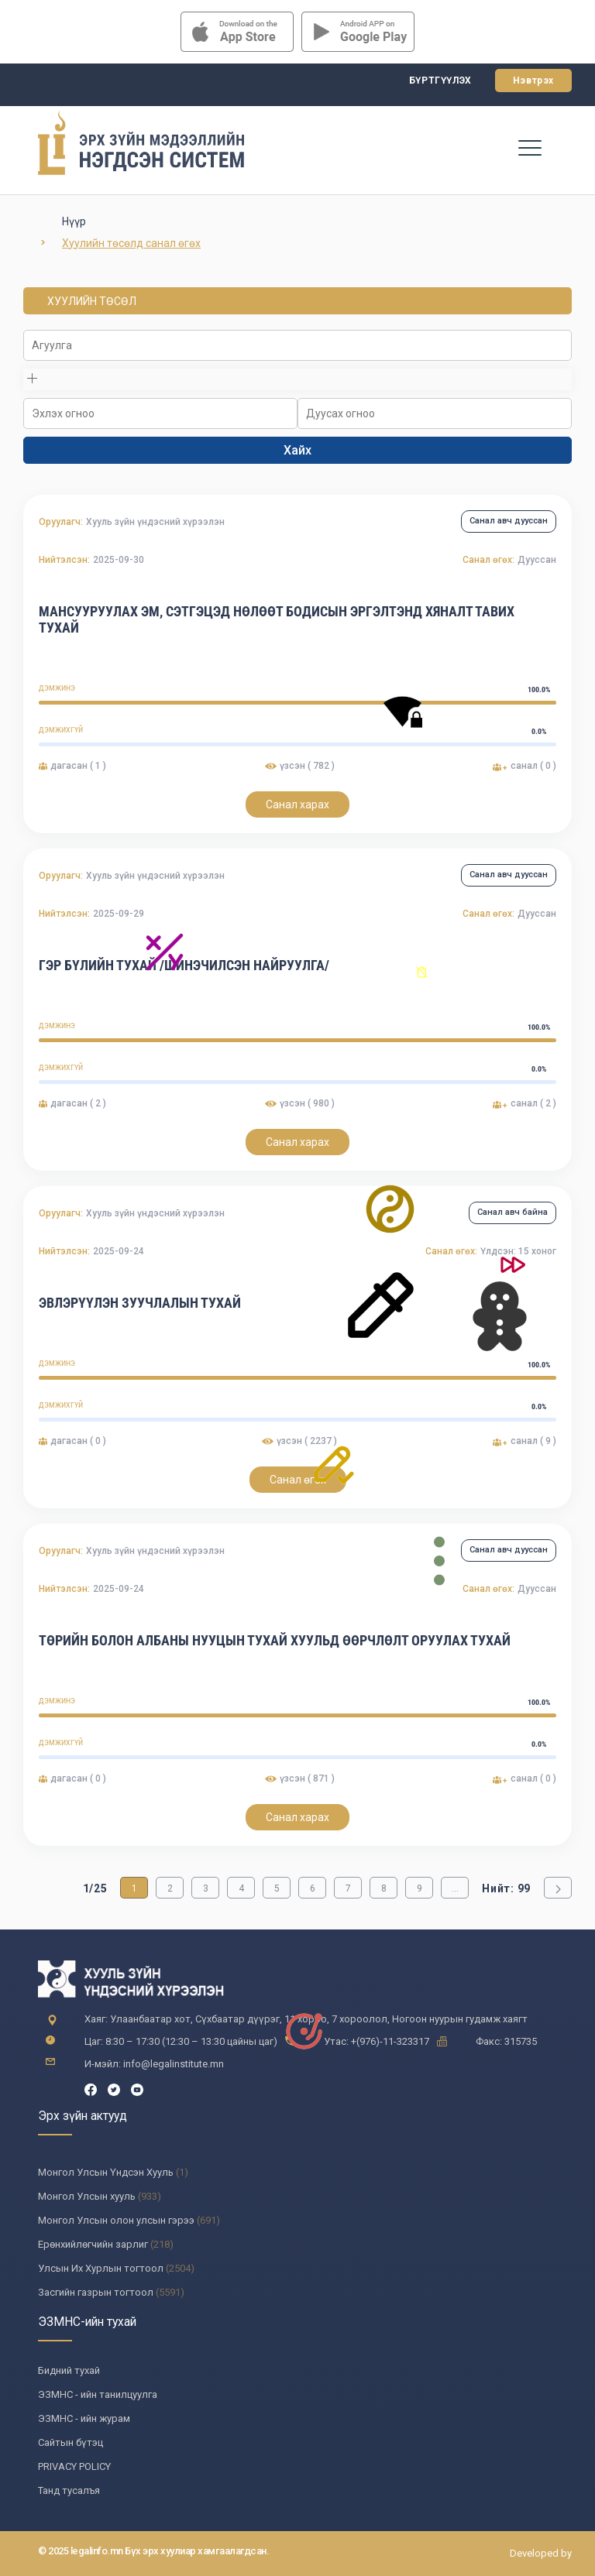 The height and width of the screenshot is (2576, 595). Describe the element at coordinates (390, 1209) in the screenshot. I see `toggle balance or harmony mode` at that location.